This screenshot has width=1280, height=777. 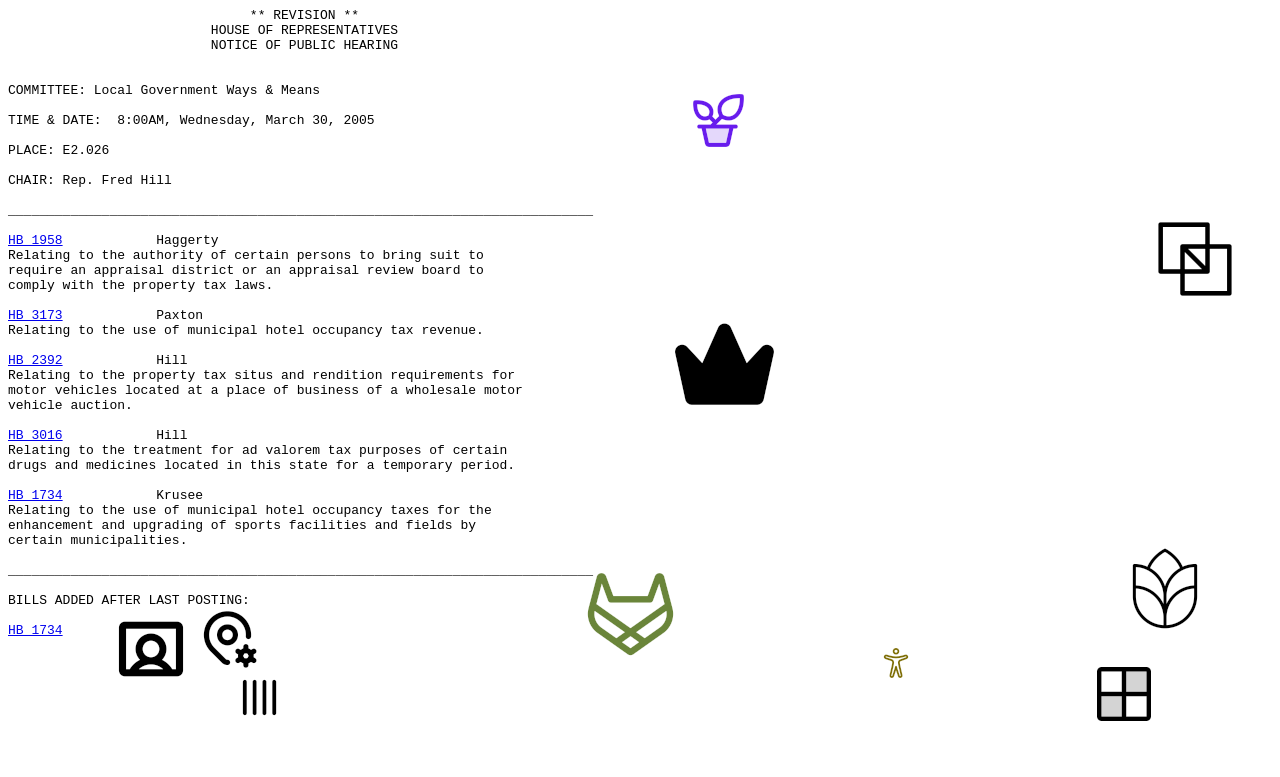 I want to click on access location settings, so click(x=227, y=637).